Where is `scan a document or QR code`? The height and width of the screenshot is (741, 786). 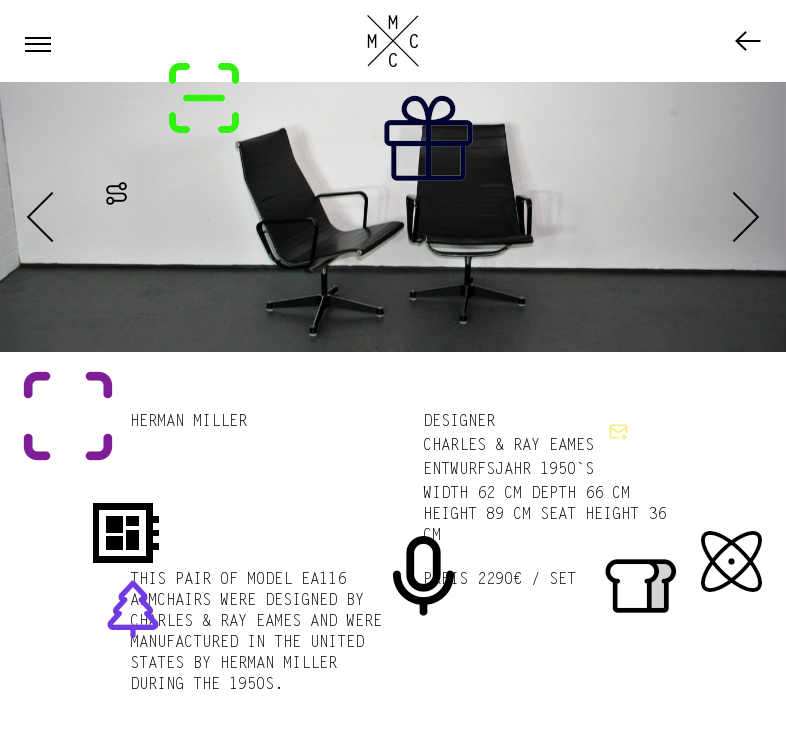
scan a document or QR code is located at coordinates (68, 416).